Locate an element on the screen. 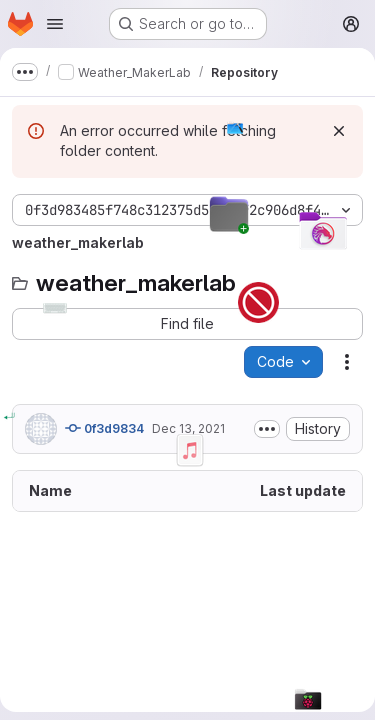 Image resolution: width=375 pixels, height=720 pixels. reply to all recipients of an email is located at coordinates (9, 416).